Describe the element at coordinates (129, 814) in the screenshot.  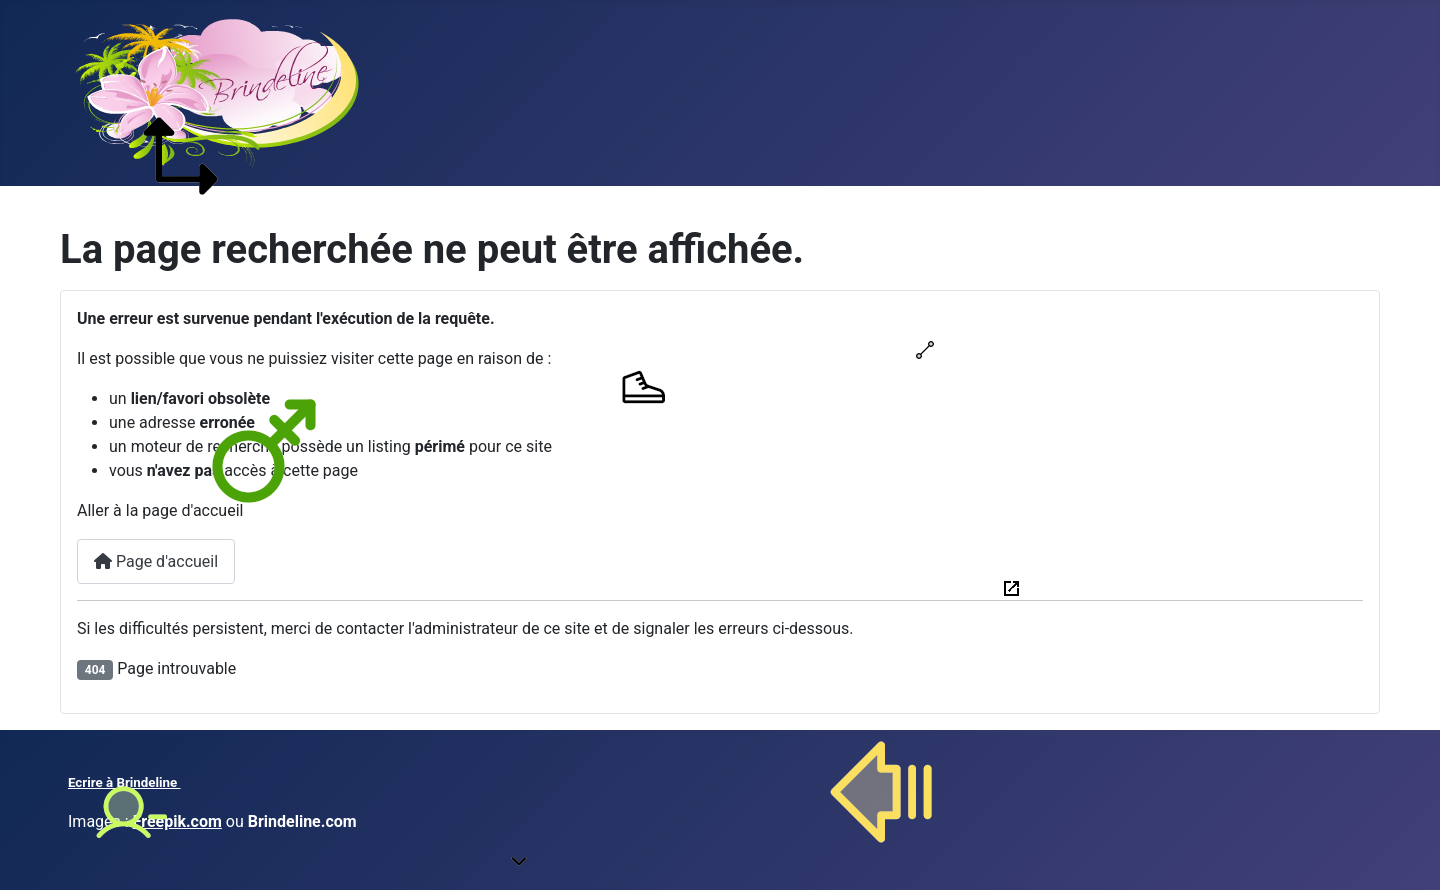
I see `remove a user or contact` at that location.